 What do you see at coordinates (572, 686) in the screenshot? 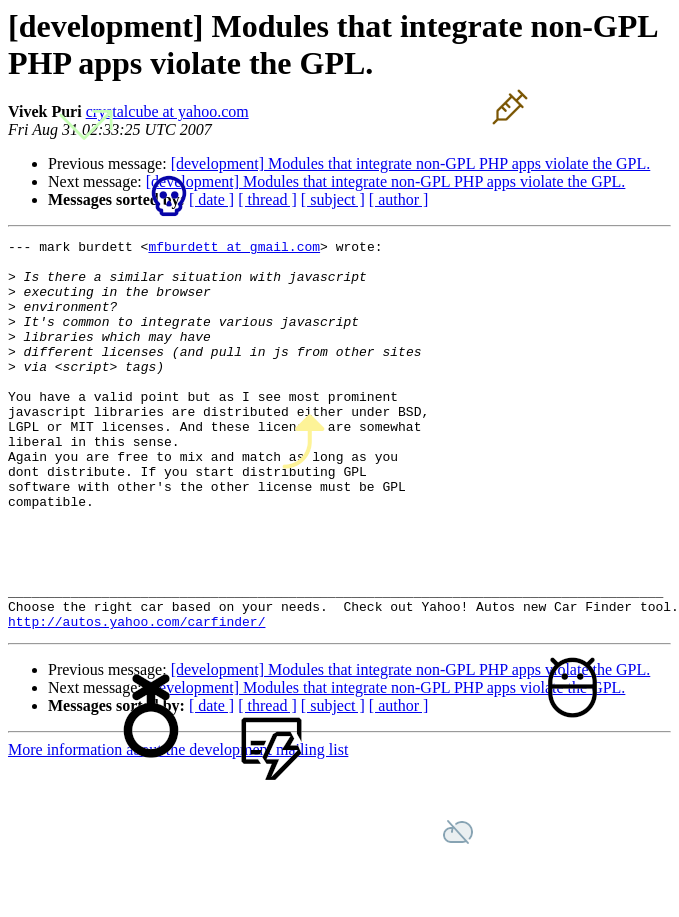
I see `android device or platform indicator` at bounding box center [572, 686].